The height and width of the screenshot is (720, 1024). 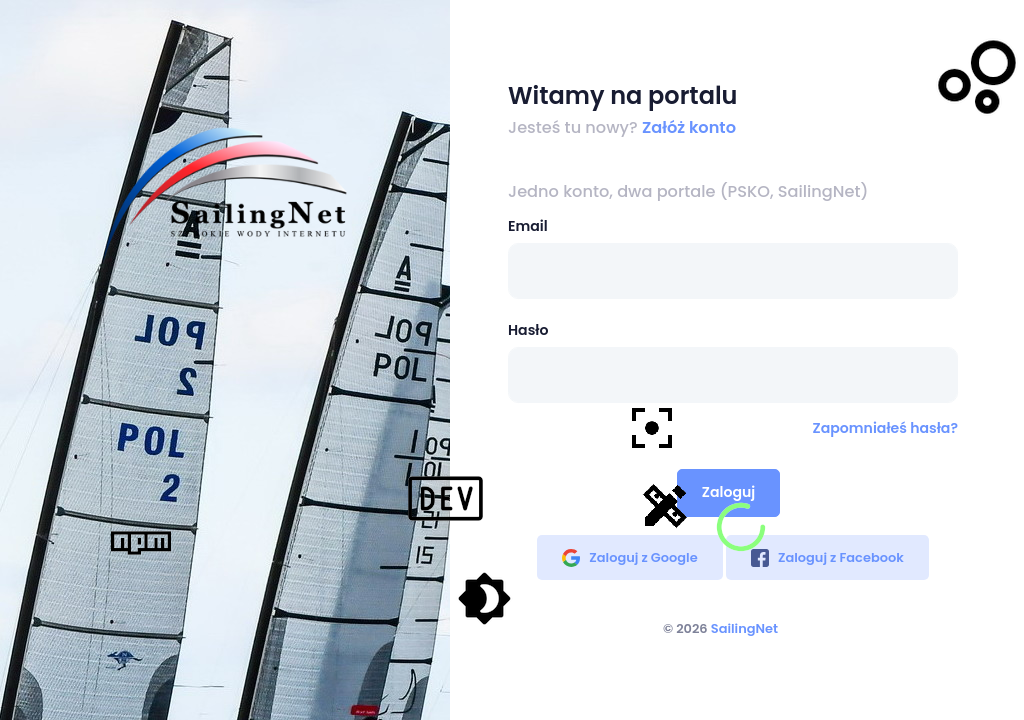 I want to click on access design tools or editing services, so click(x=665, y=506).